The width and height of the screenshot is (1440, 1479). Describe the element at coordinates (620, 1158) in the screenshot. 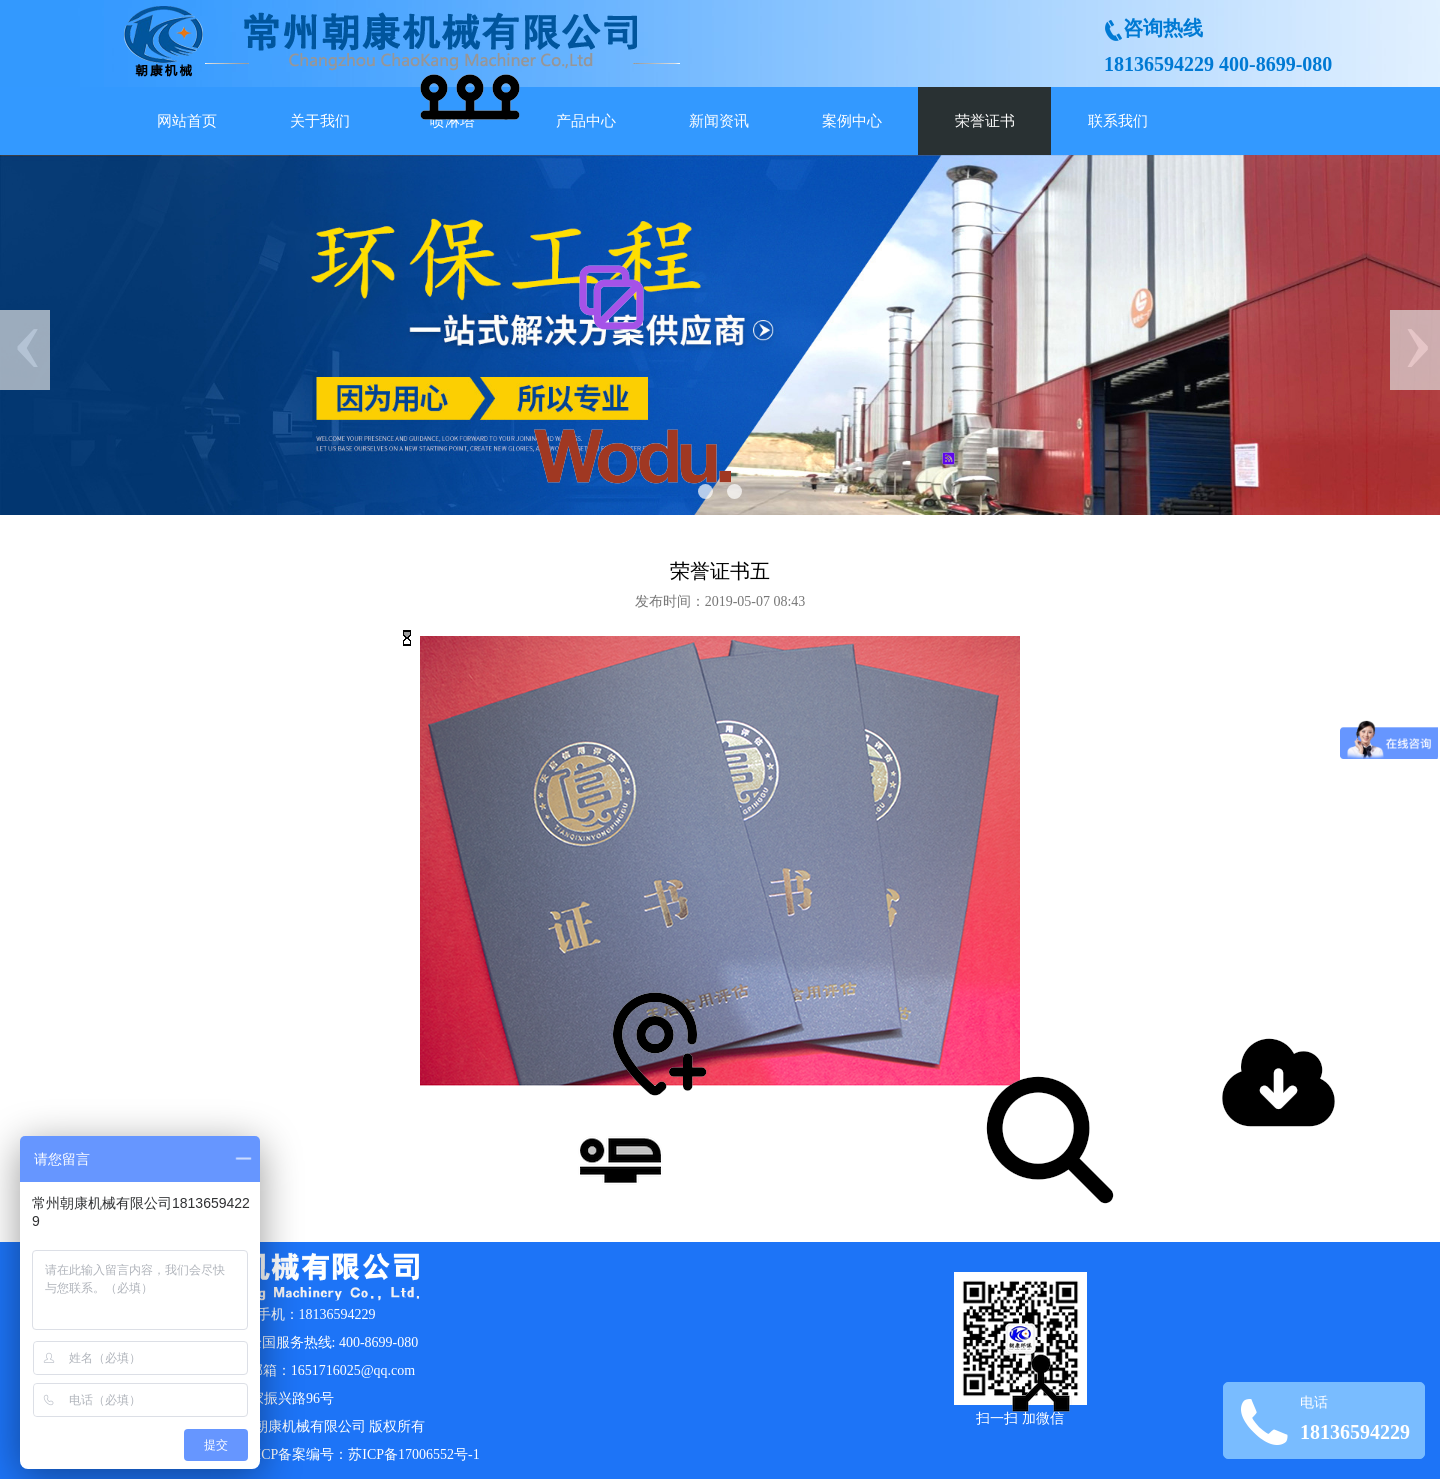

I see `select flat bed seat option` at that location.